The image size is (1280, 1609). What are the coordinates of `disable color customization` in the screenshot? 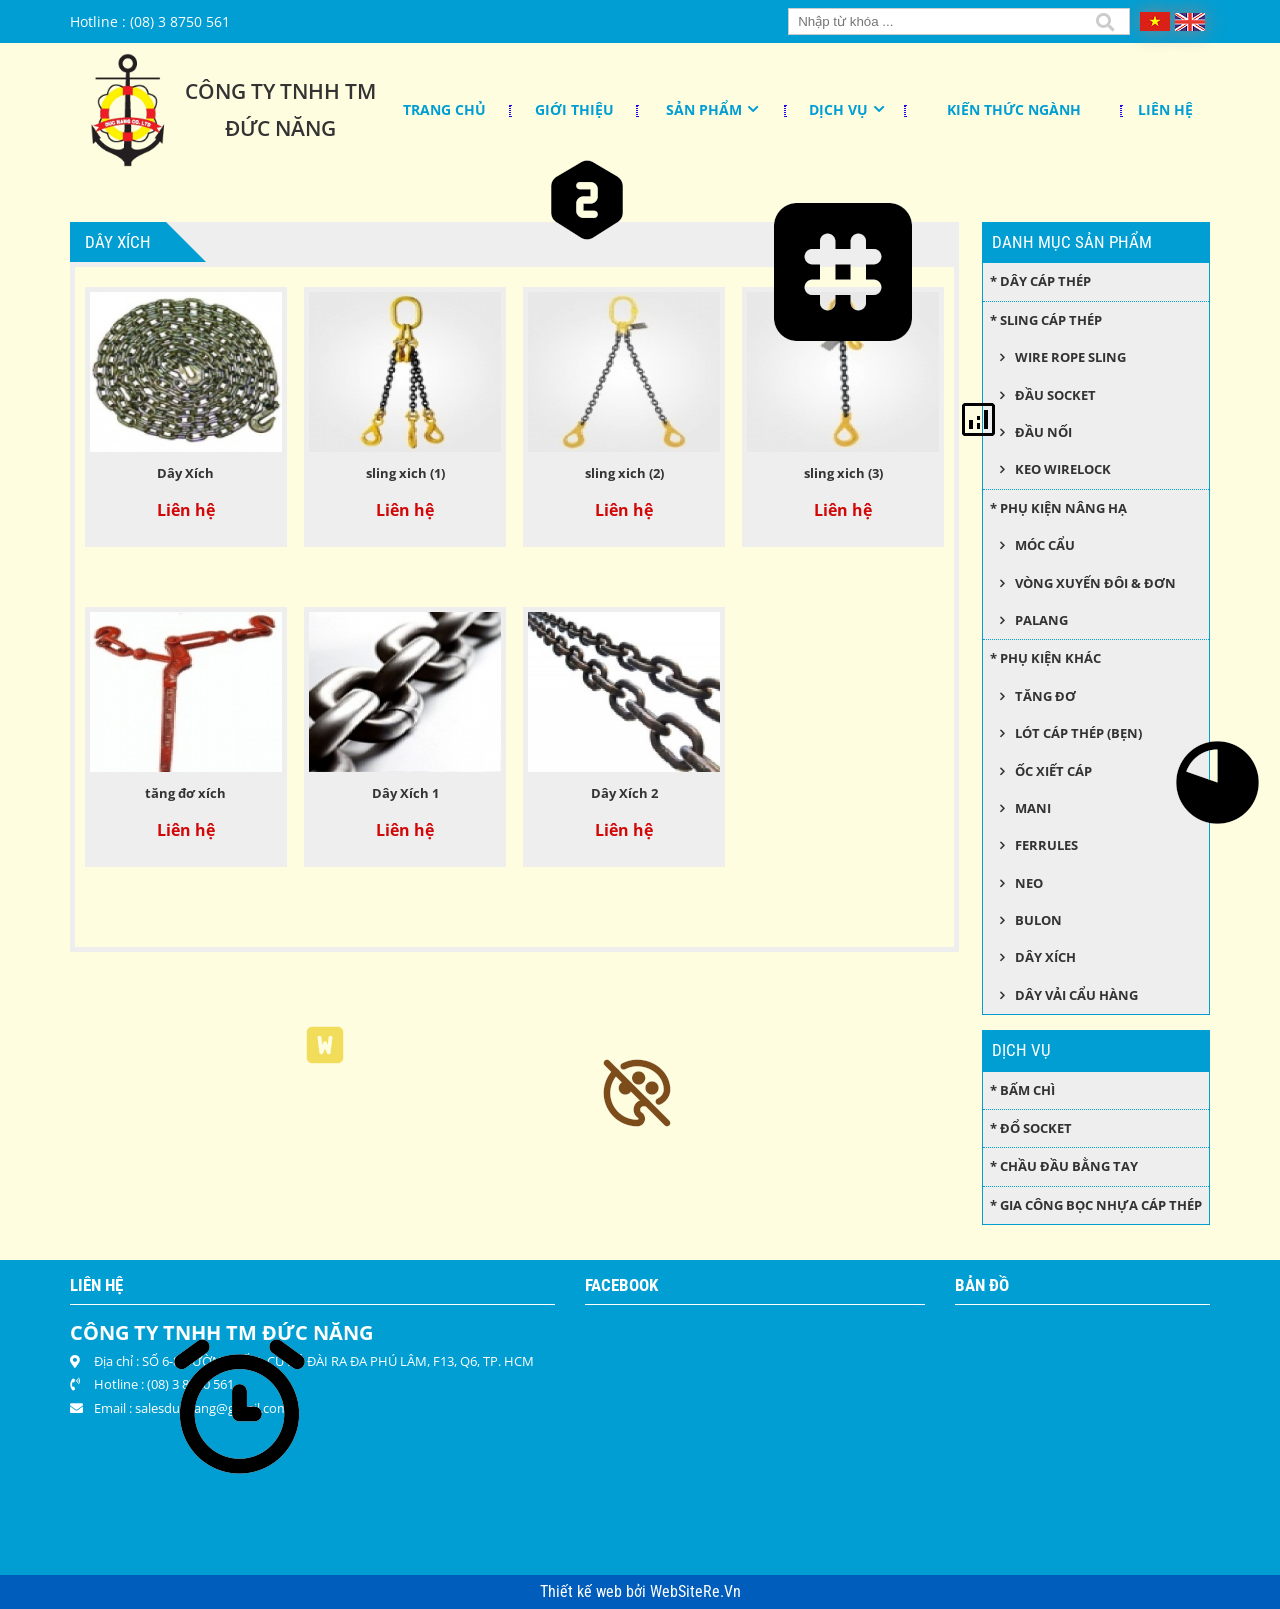 It's located at (637, 1093).